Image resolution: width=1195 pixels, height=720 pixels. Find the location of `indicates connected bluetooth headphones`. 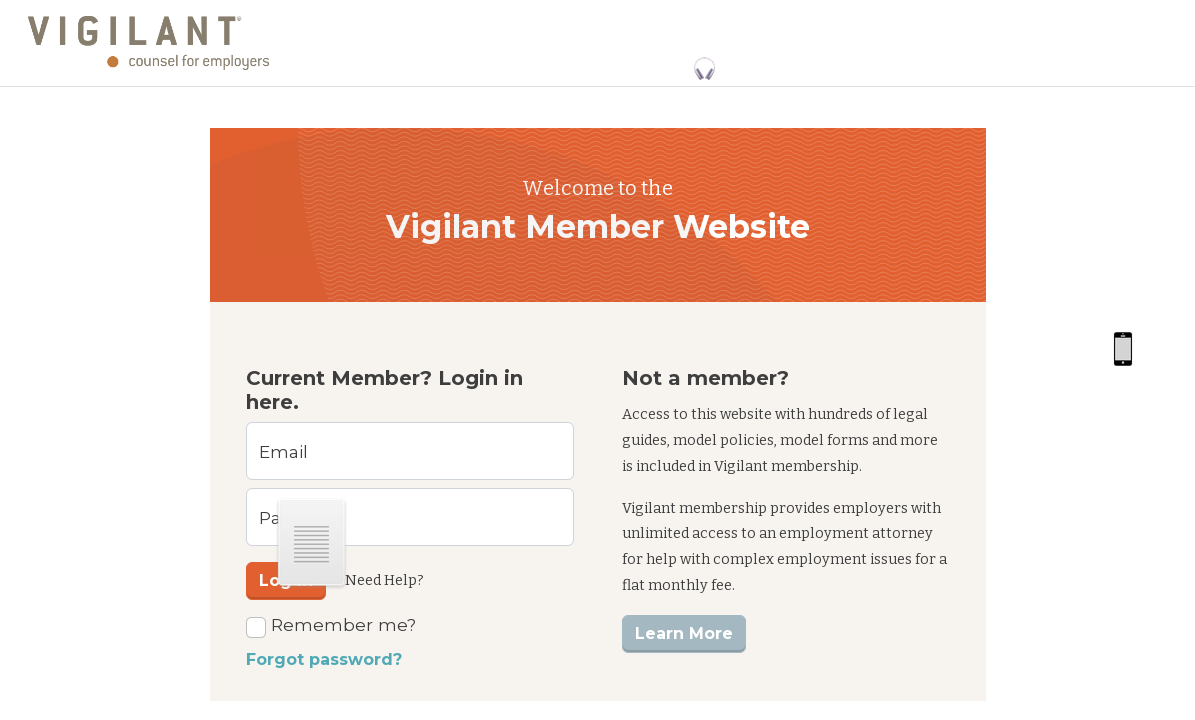

indicates connected bluetooth headphones is located at coordinates (704, 68).